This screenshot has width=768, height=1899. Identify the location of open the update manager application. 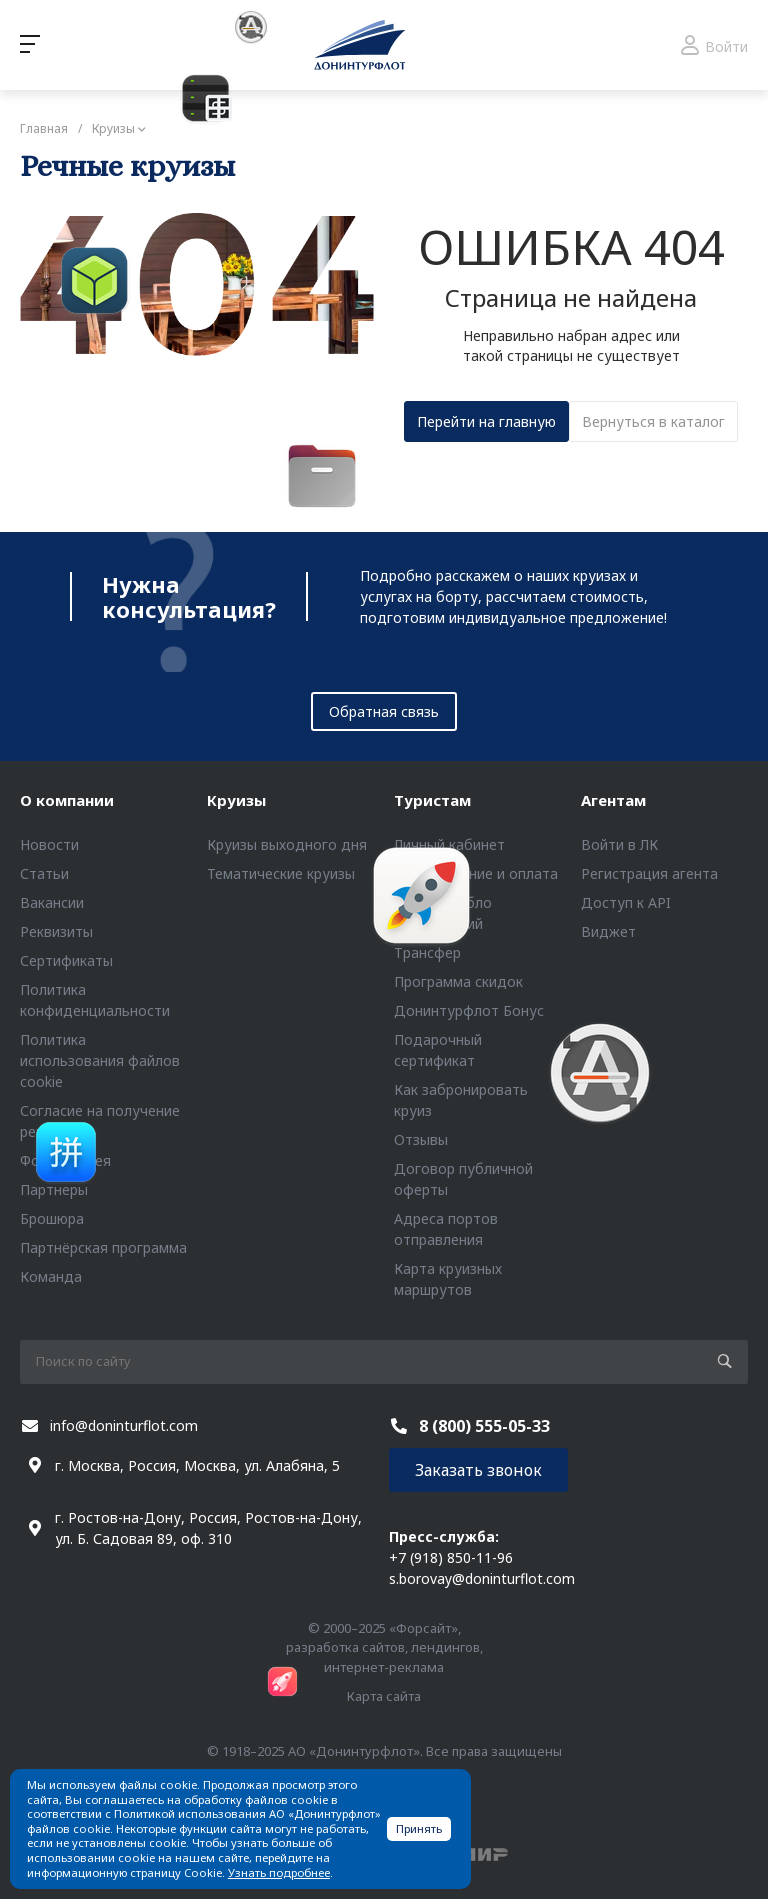
(600, 1073).